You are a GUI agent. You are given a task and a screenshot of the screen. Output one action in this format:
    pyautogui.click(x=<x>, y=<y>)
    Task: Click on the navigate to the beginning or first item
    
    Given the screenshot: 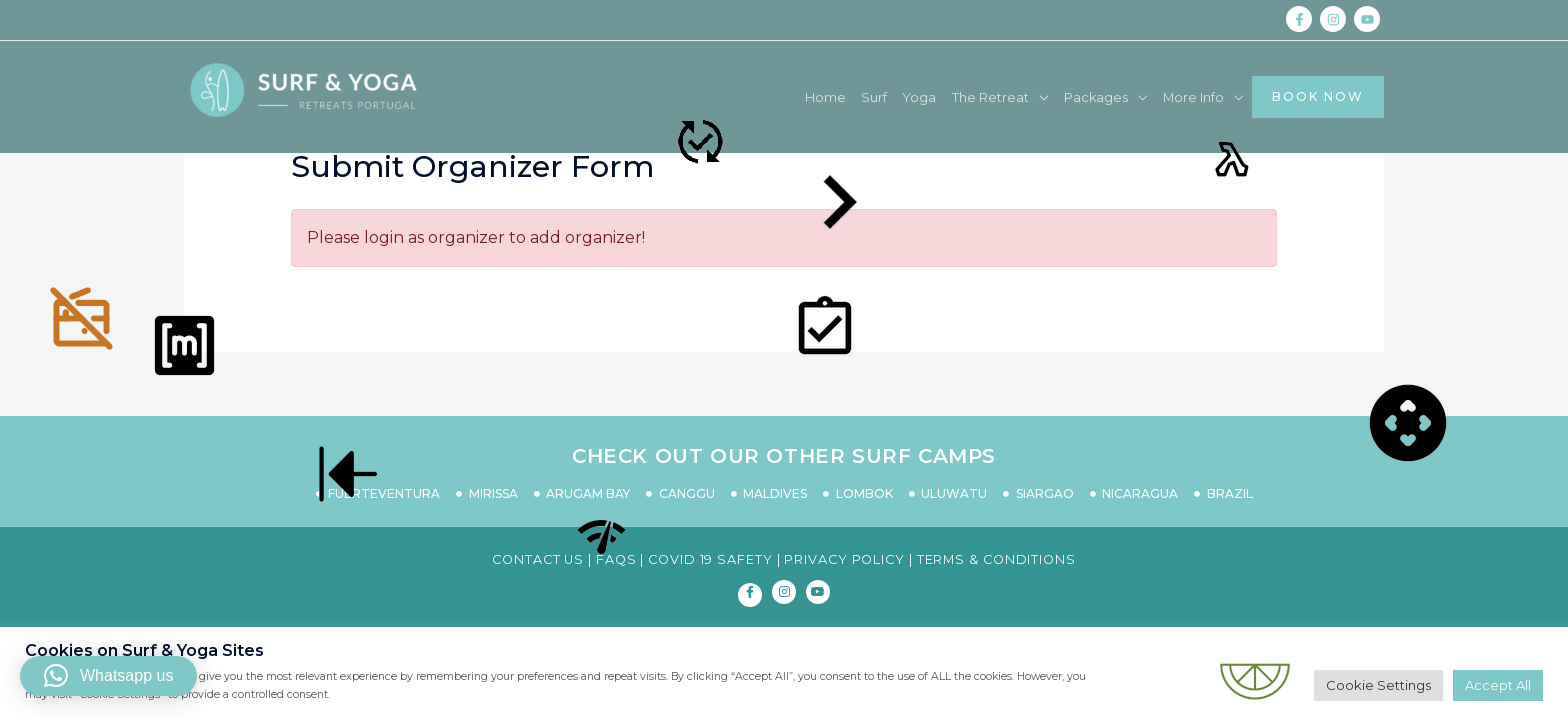 What is the action you would take?
    pyautogui.click(x=347, y=474)
    